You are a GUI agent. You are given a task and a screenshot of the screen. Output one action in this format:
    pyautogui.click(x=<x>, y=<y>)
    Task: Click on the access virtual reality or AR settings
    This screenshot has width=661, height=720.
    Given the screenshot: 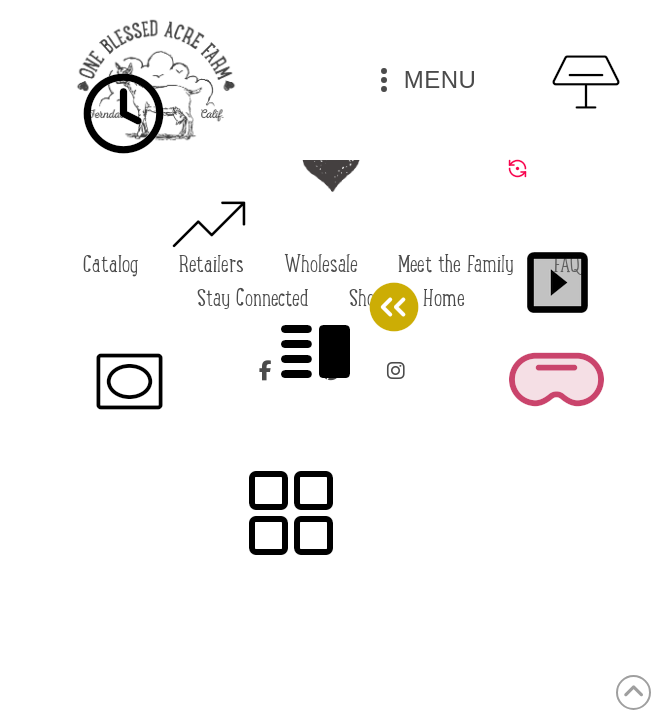 What is the action you would take?
    pyautogui.click(x=556, y=379)
    